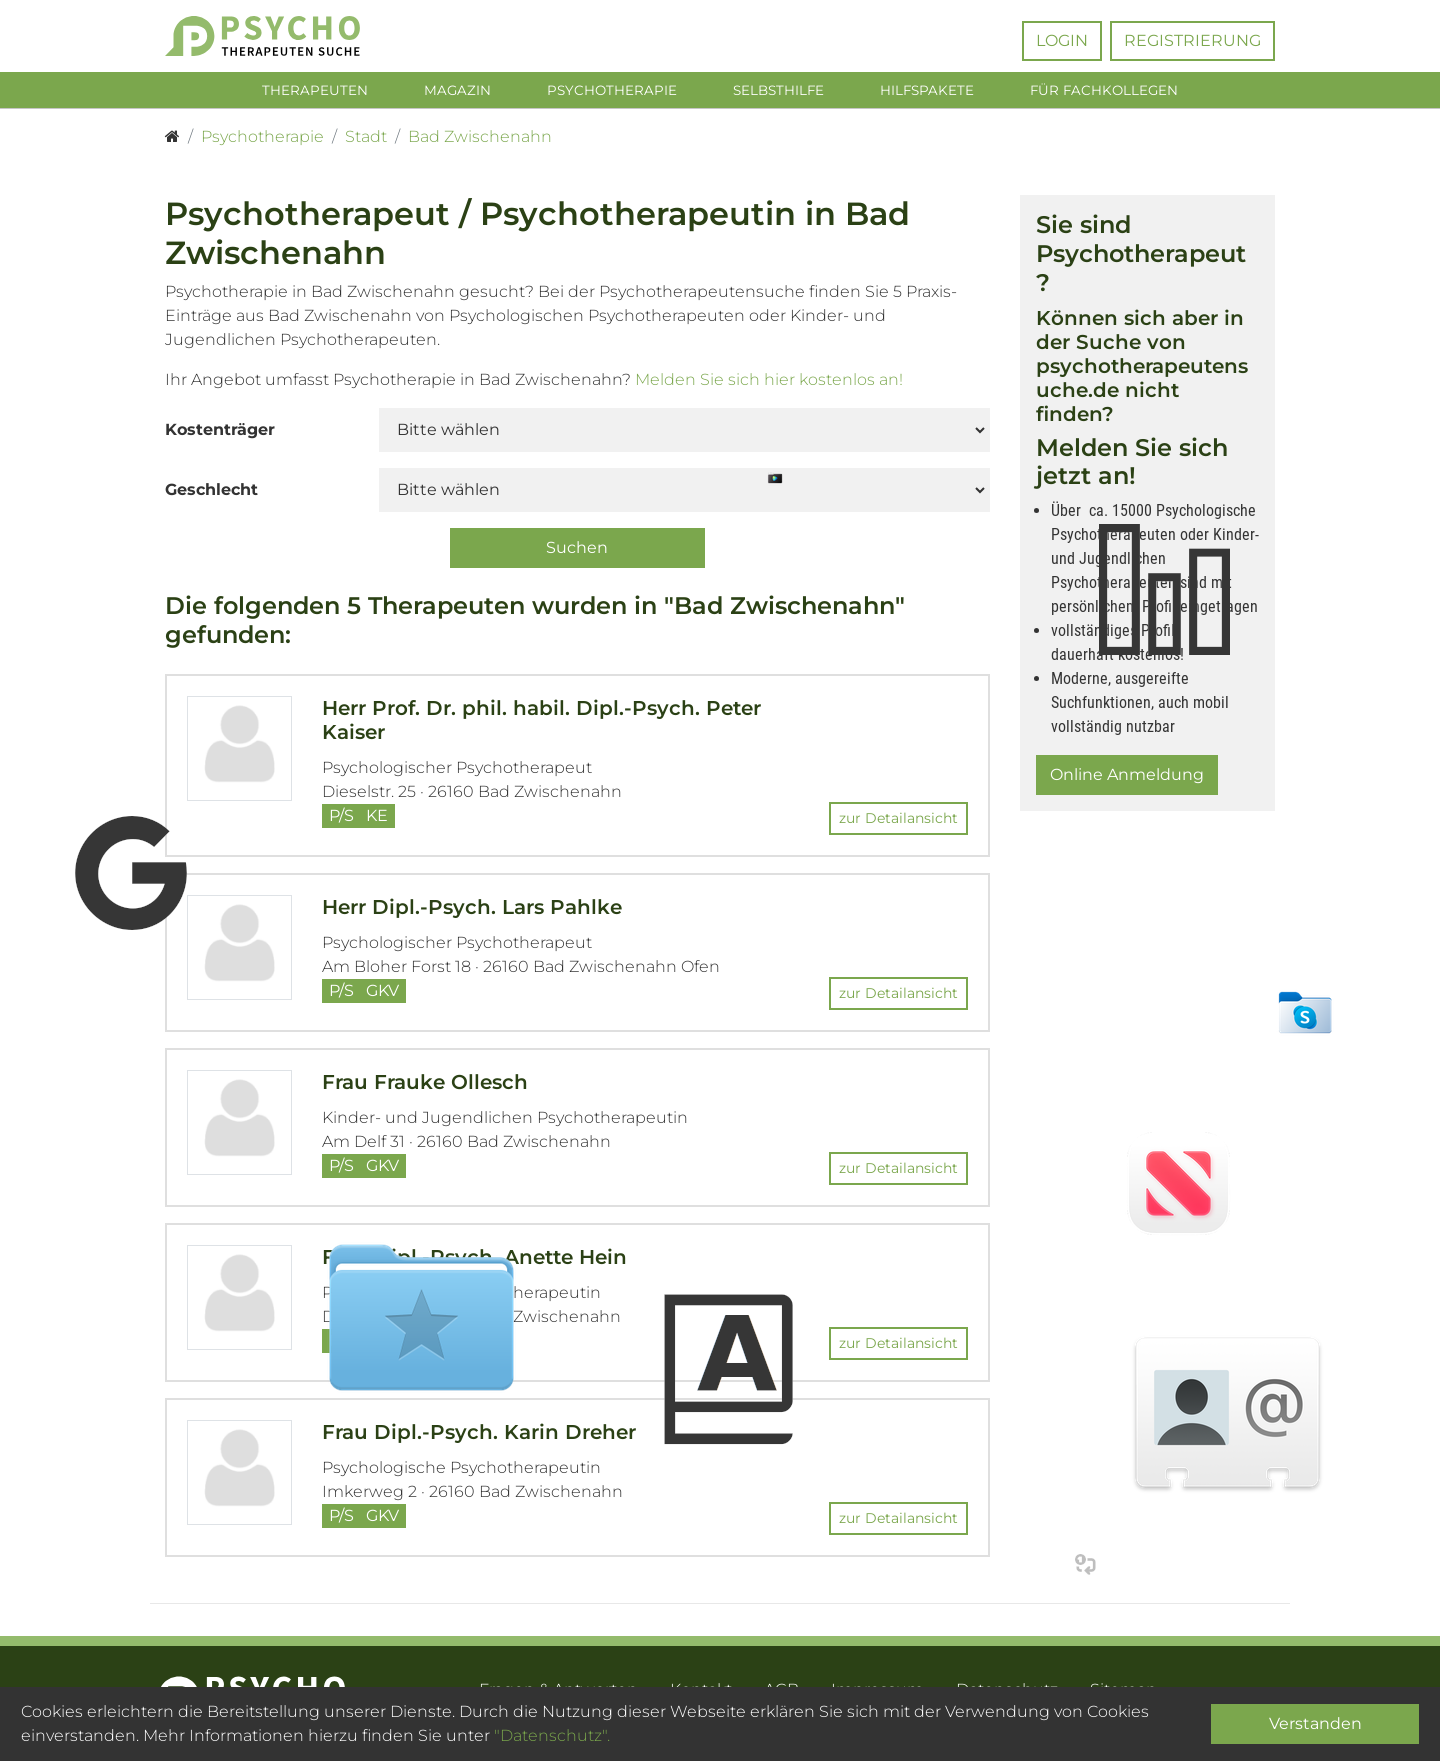  What do you see at coordinates (1086, 1565) in the screenshot?
I see `repeat current song in playlist` at bounding box center [1086, 1565].